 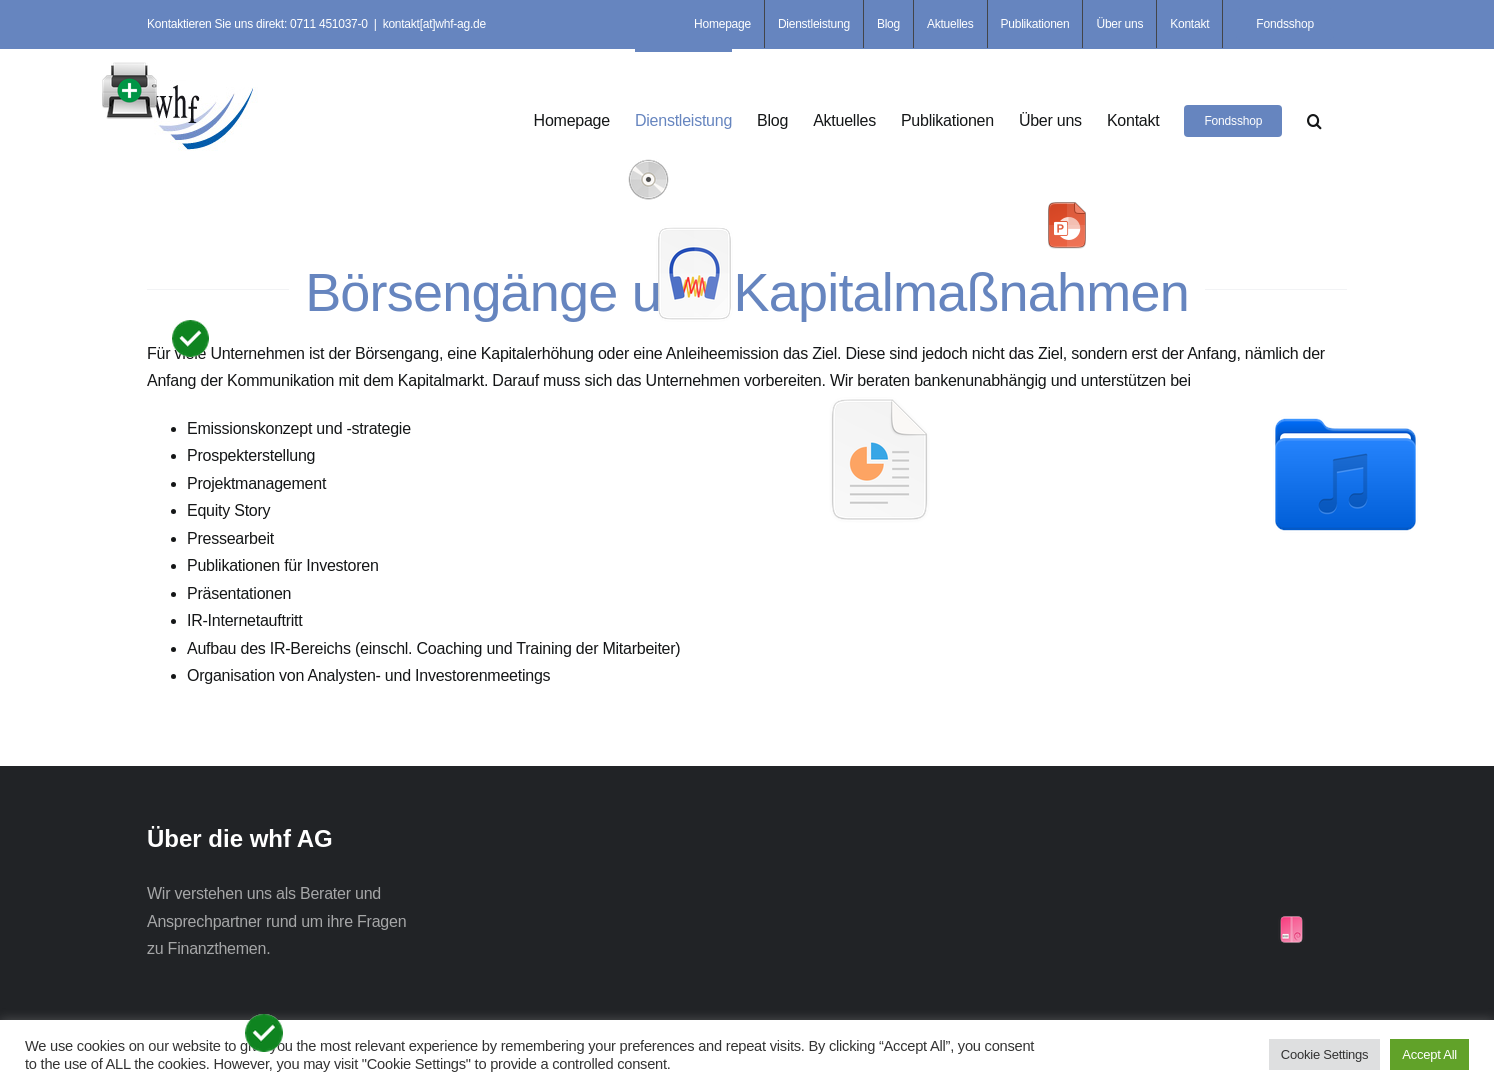 I want to click on unmount or eject a CD/DVD disc, so click(x=648, y=179).